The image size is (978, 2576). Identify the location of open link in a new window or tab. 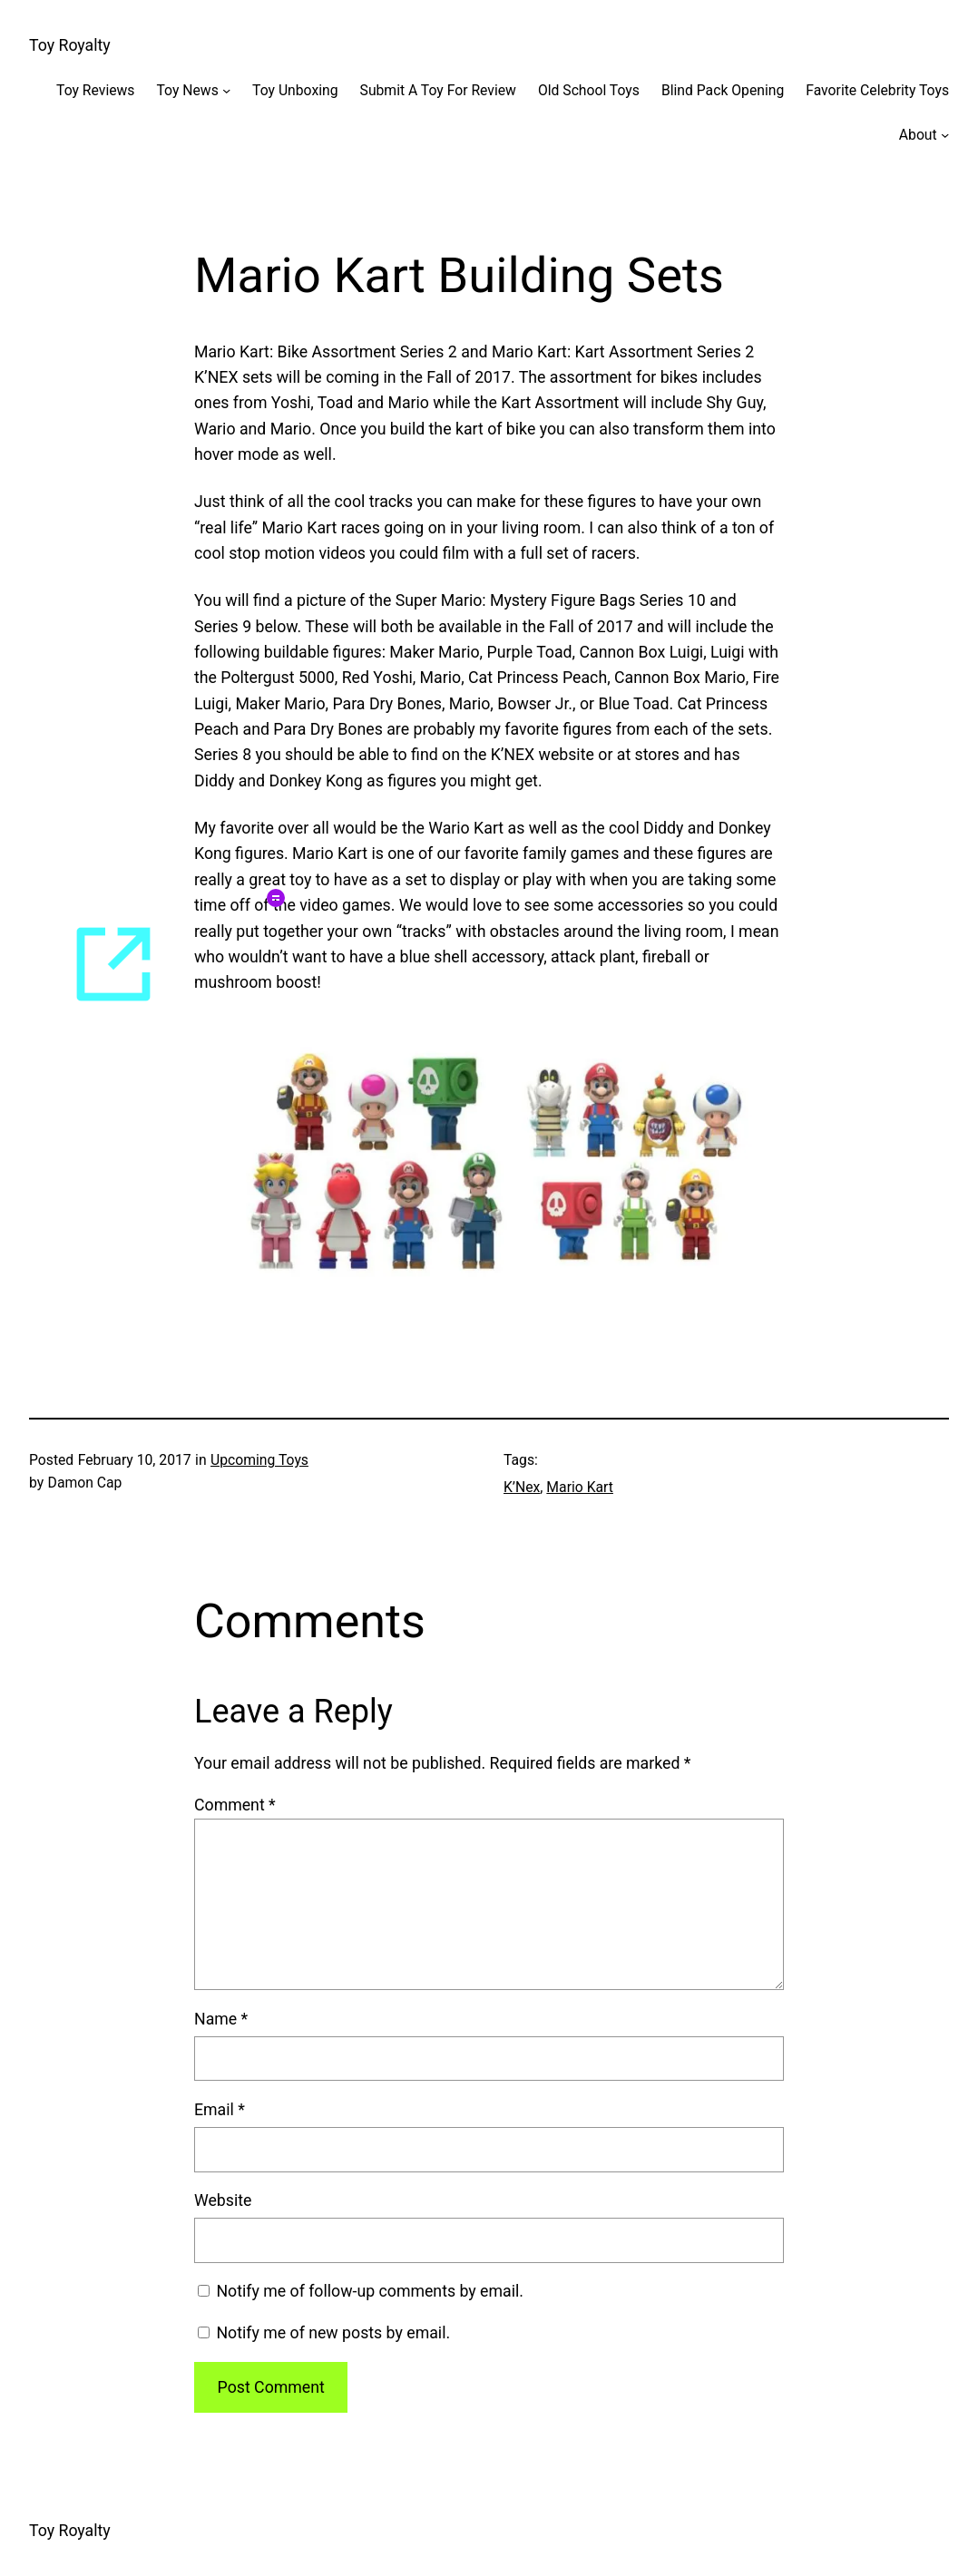
(113, 964).